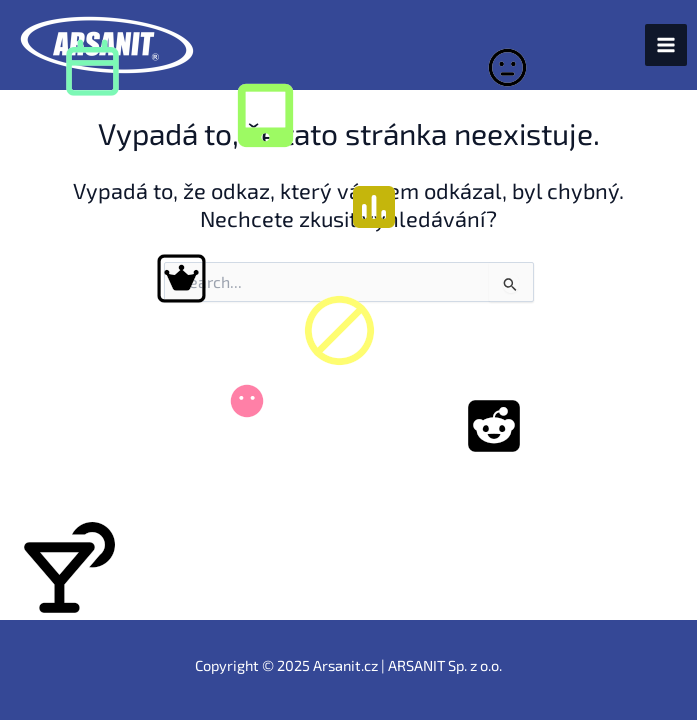  What do you see at coordinates (339, 330) in the screenshot?
I see `cancel or abort current action` at bounding box center [339, 330].